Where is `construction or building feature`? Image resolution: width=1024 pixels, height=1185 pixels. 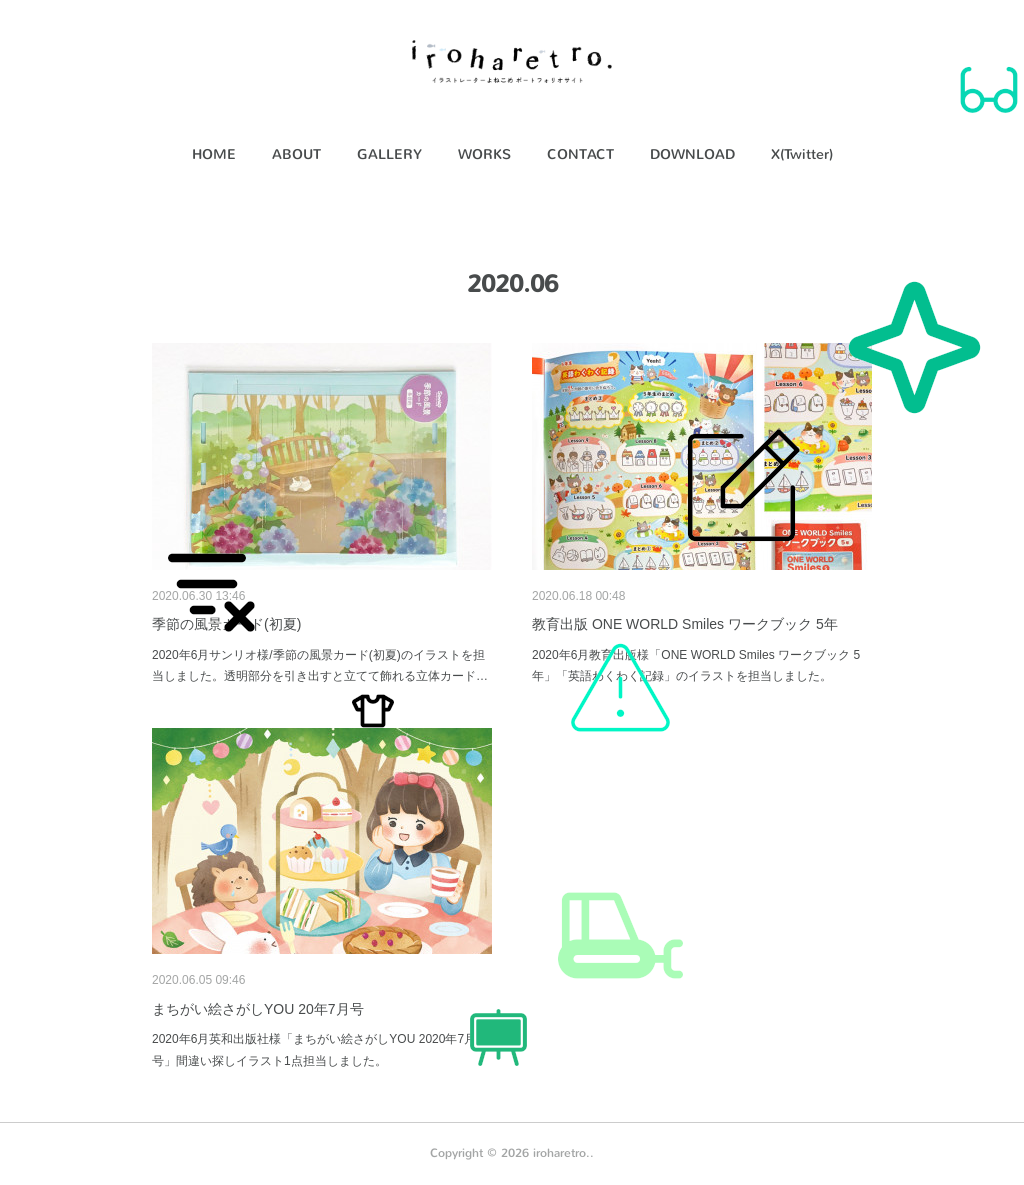 construction or building feature is located at coordinates (620, 935).